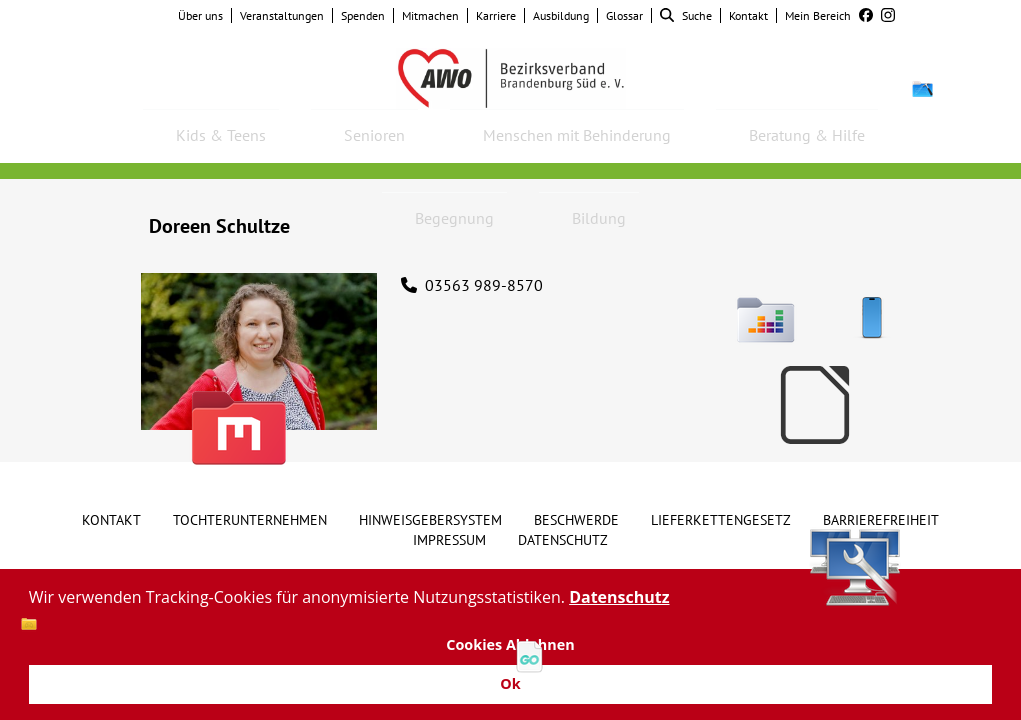  What do you see at coordinates (855, 567) in the screenshot?
I see `access network and connection settings` at bounding box center [855, 567].